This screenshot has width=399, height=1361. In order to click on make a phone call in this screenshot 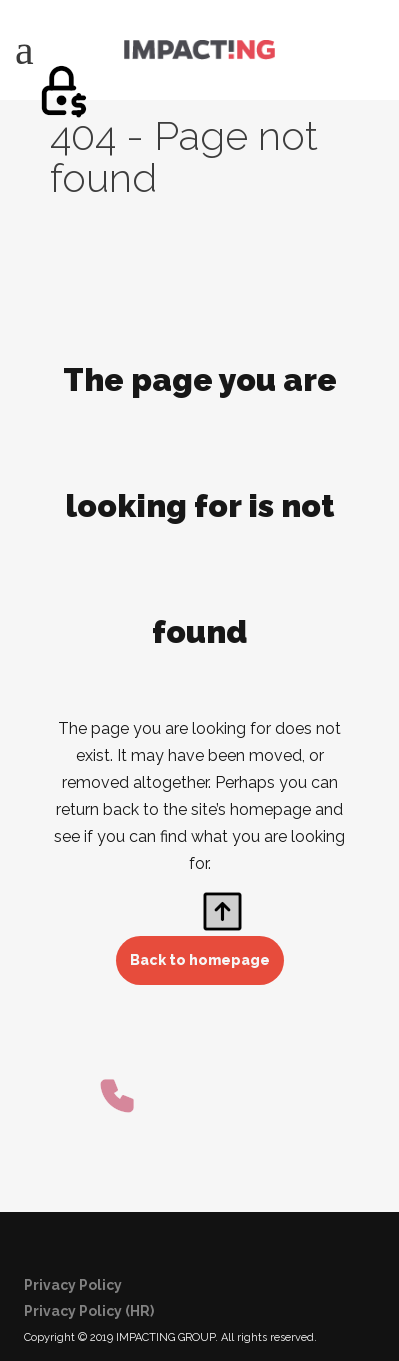, I will do `click(118, 1095)`.